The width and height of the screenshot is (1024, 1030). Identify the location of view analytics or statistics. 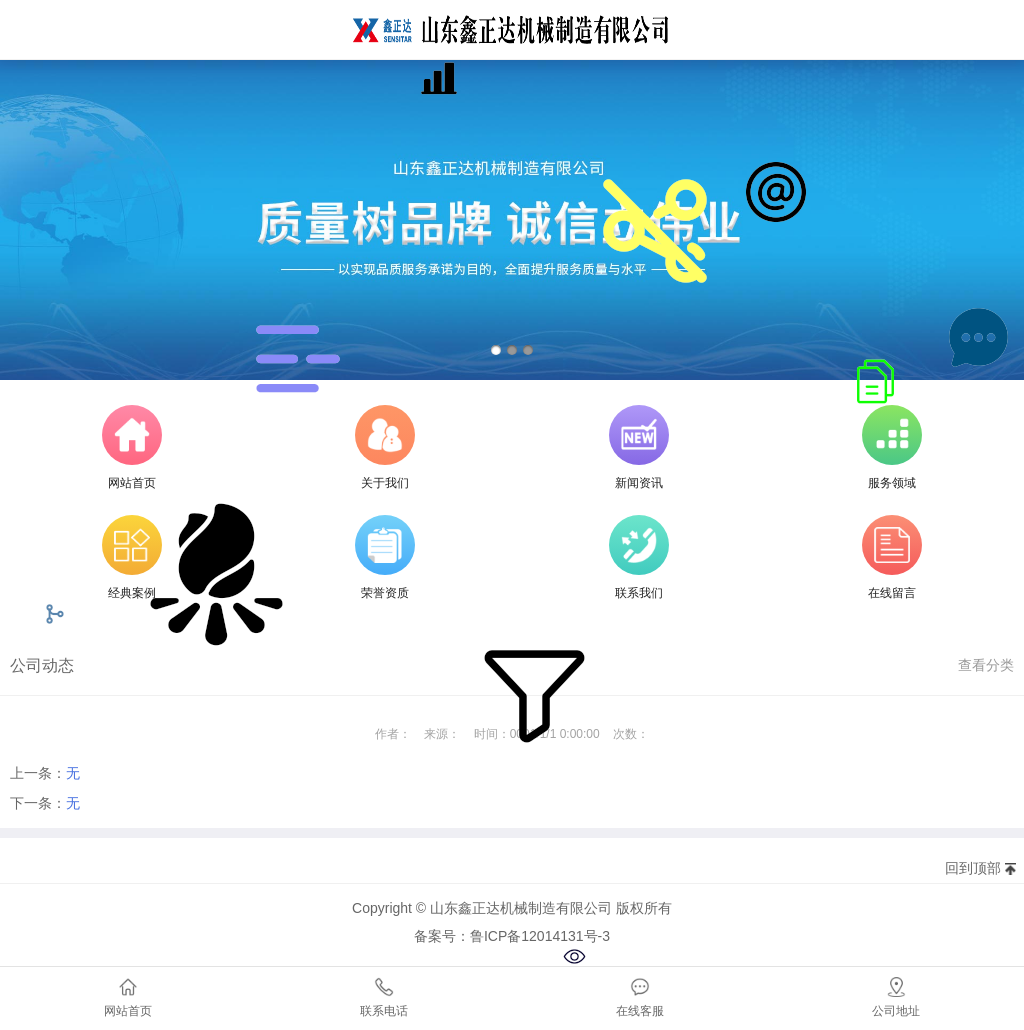
(439, 79).